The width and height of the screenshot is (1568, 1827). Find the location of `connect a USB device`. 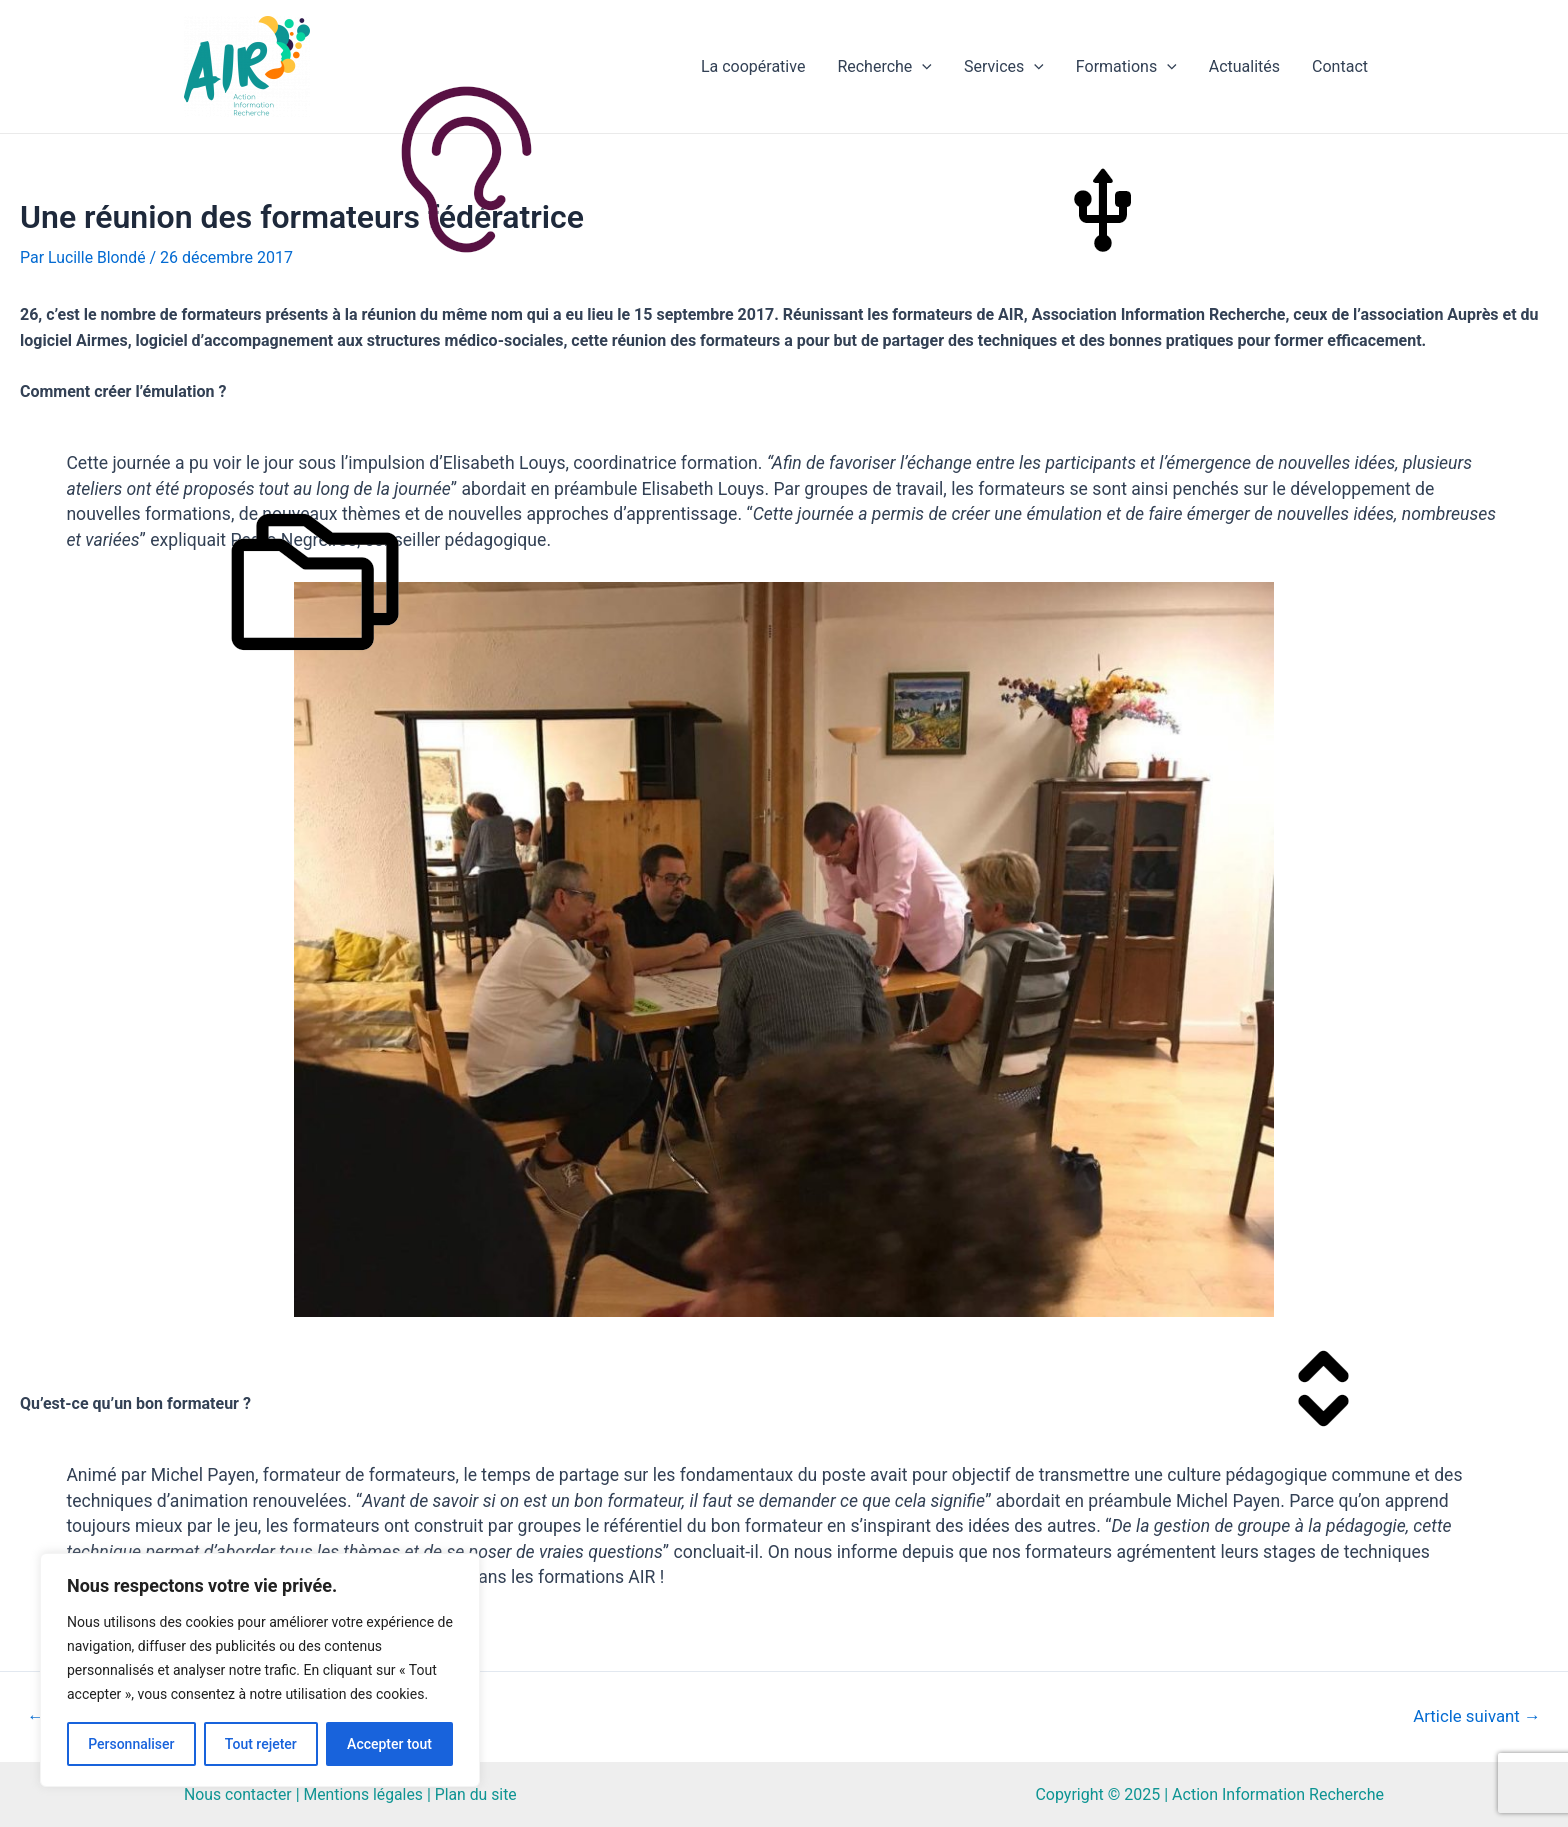

connect a USB device is located at coordinates (1103, 211).